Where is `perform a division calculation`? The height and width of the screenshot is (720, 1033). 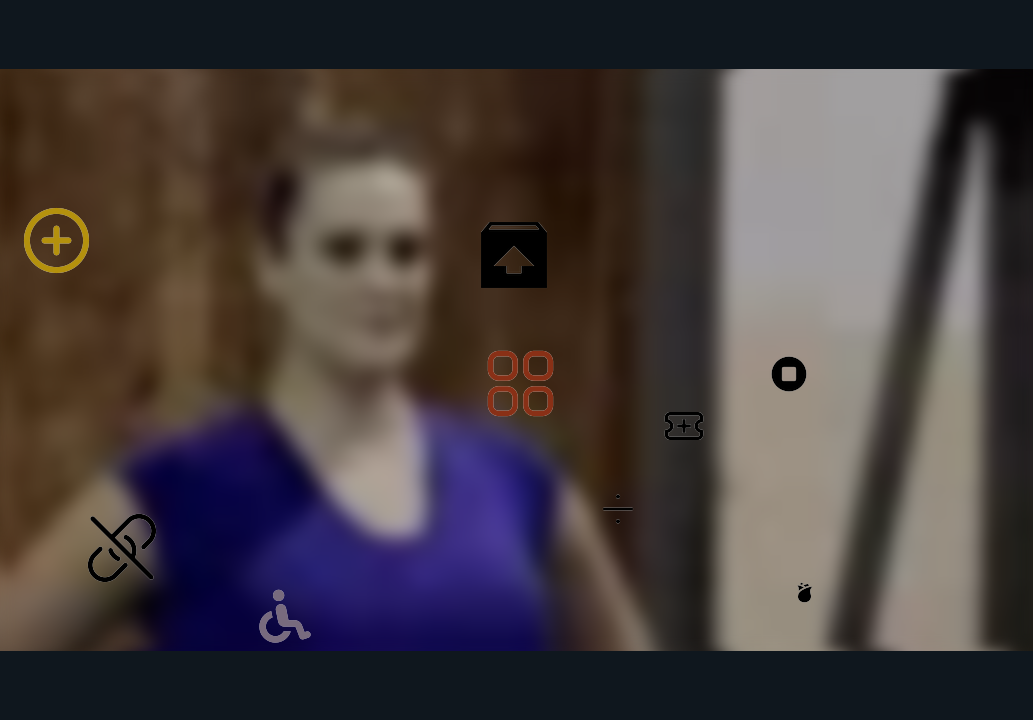 perform a division calculation is located at coordinates (618, 509).